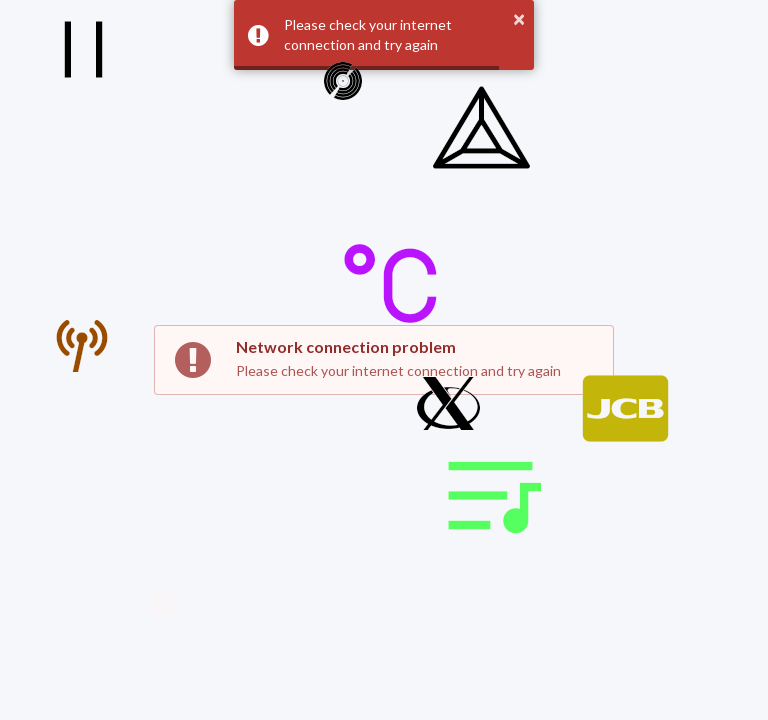  Describe the element at coordinates (82, 346) in the screenshot. I see `podcast index logo` at that location.